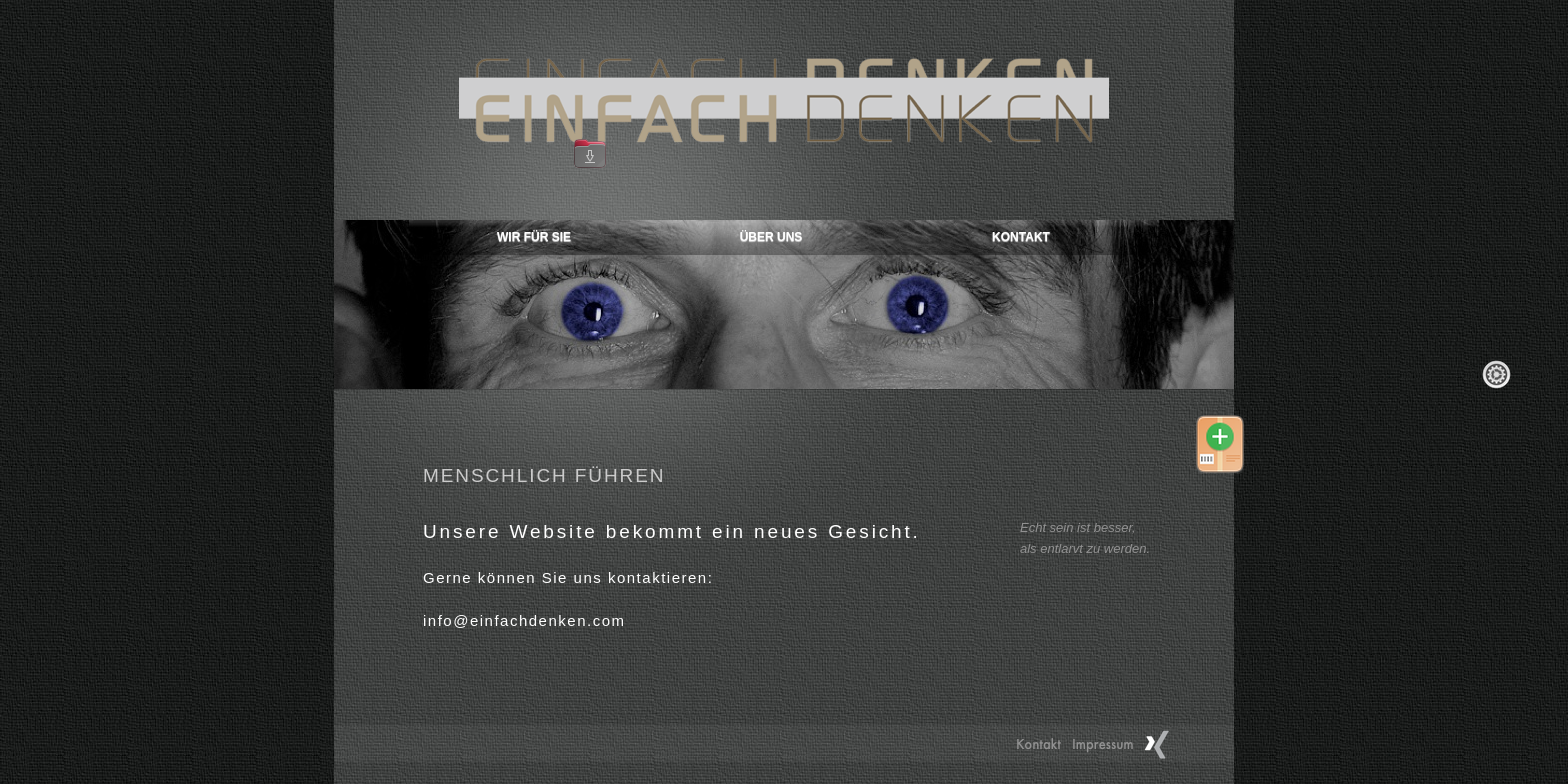  I want to click on add a new software package, so click(1220, 444).